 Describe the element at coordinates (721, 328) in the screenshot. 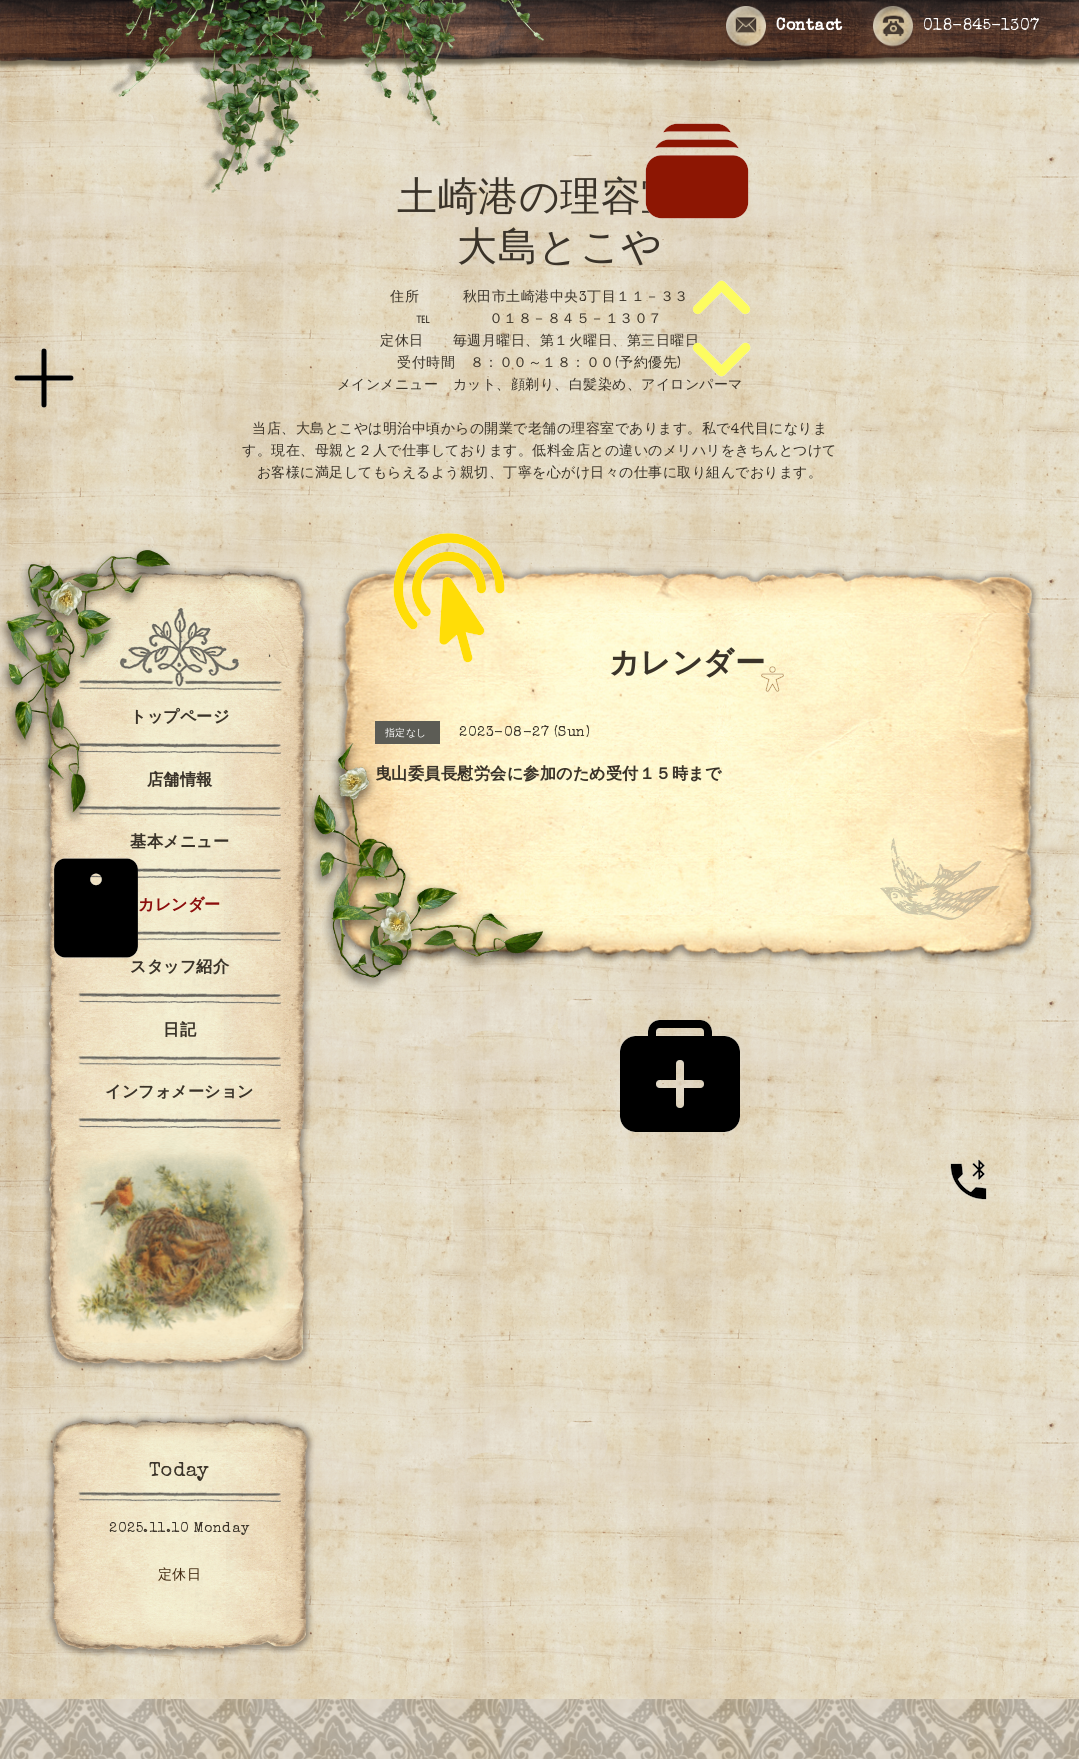

I see `expand or collapse a dropdown menu` at that location.